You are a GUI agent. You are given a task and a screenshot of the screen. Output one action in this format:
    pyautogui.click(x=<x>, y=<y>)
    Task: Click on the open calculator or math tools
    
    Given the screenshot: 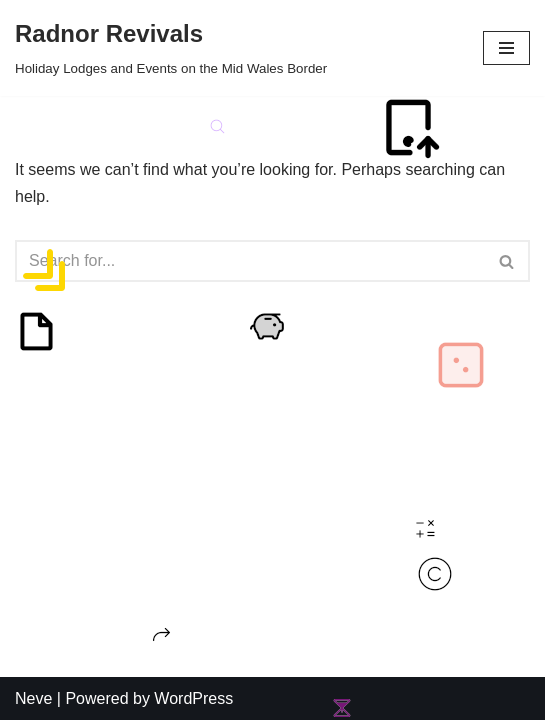 What is the action you would take?
    pyautogui.click(x=425, y=528)
    